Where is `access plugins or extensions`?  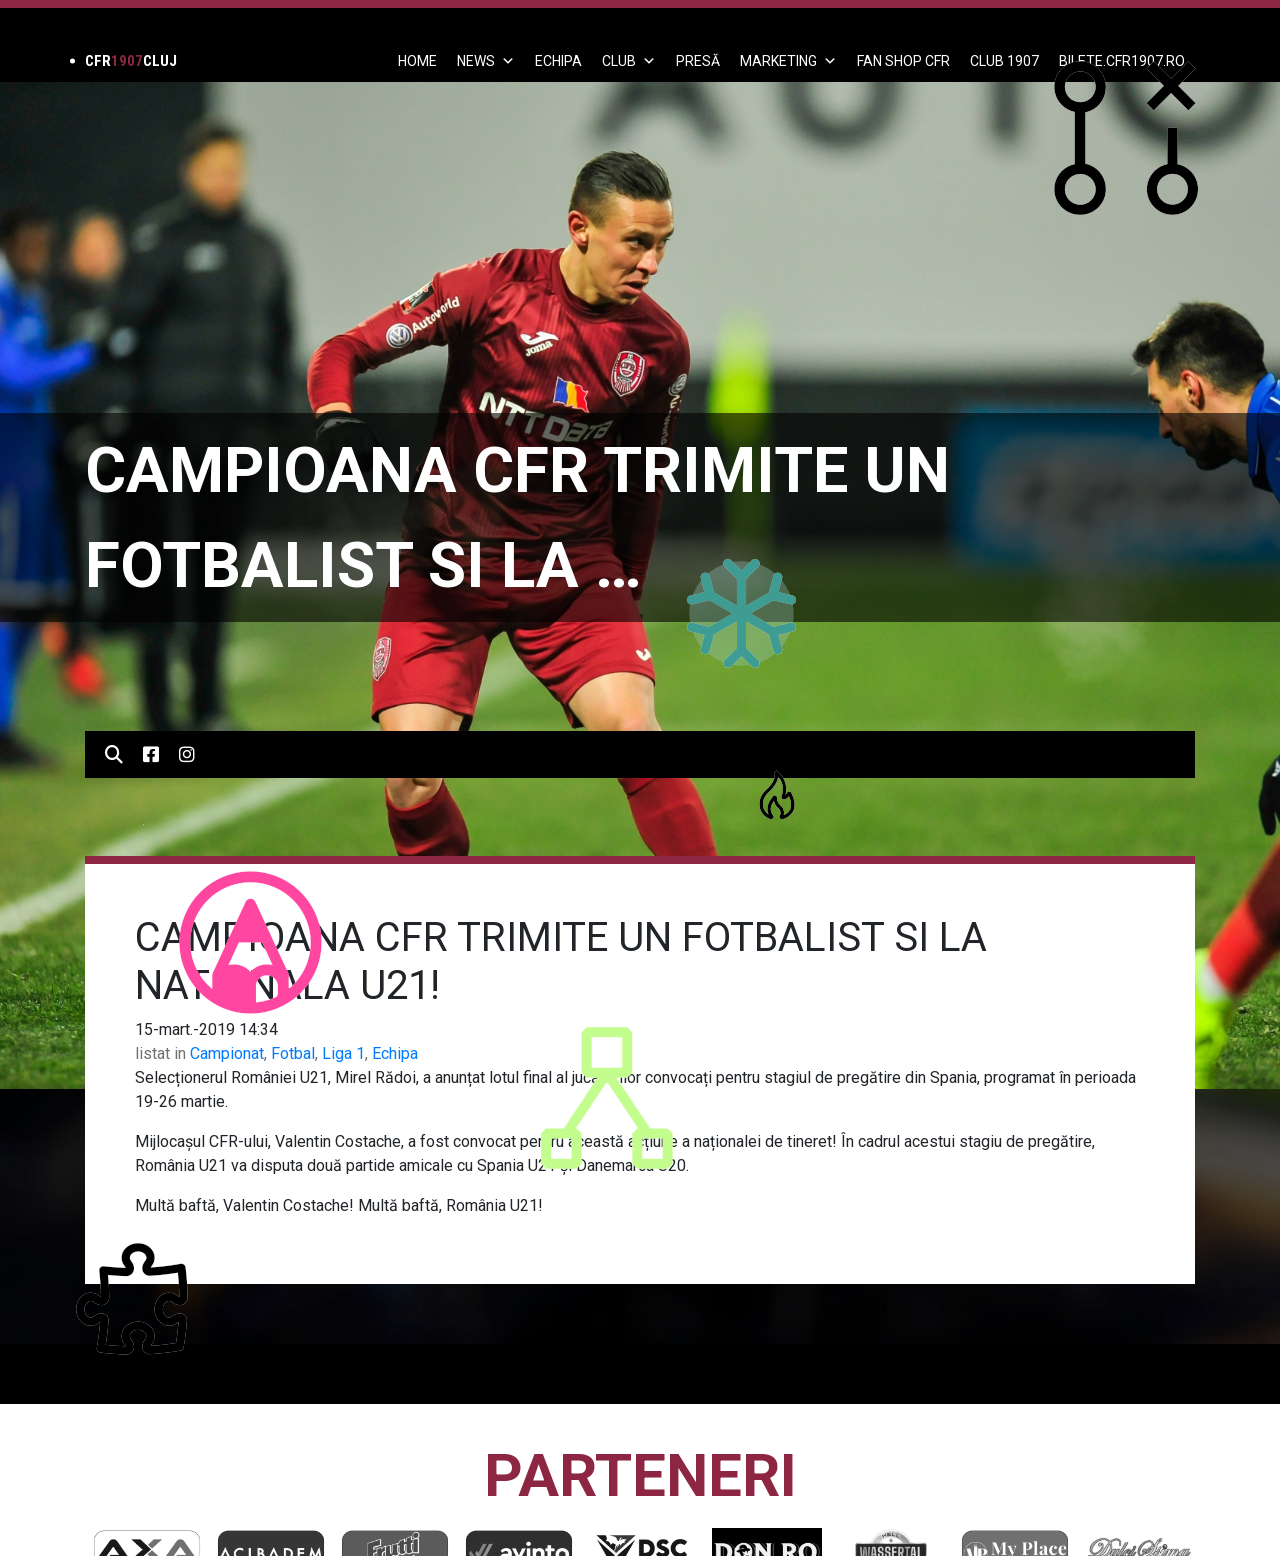 access plugins or extensions is located at coordinates (134, 1301).